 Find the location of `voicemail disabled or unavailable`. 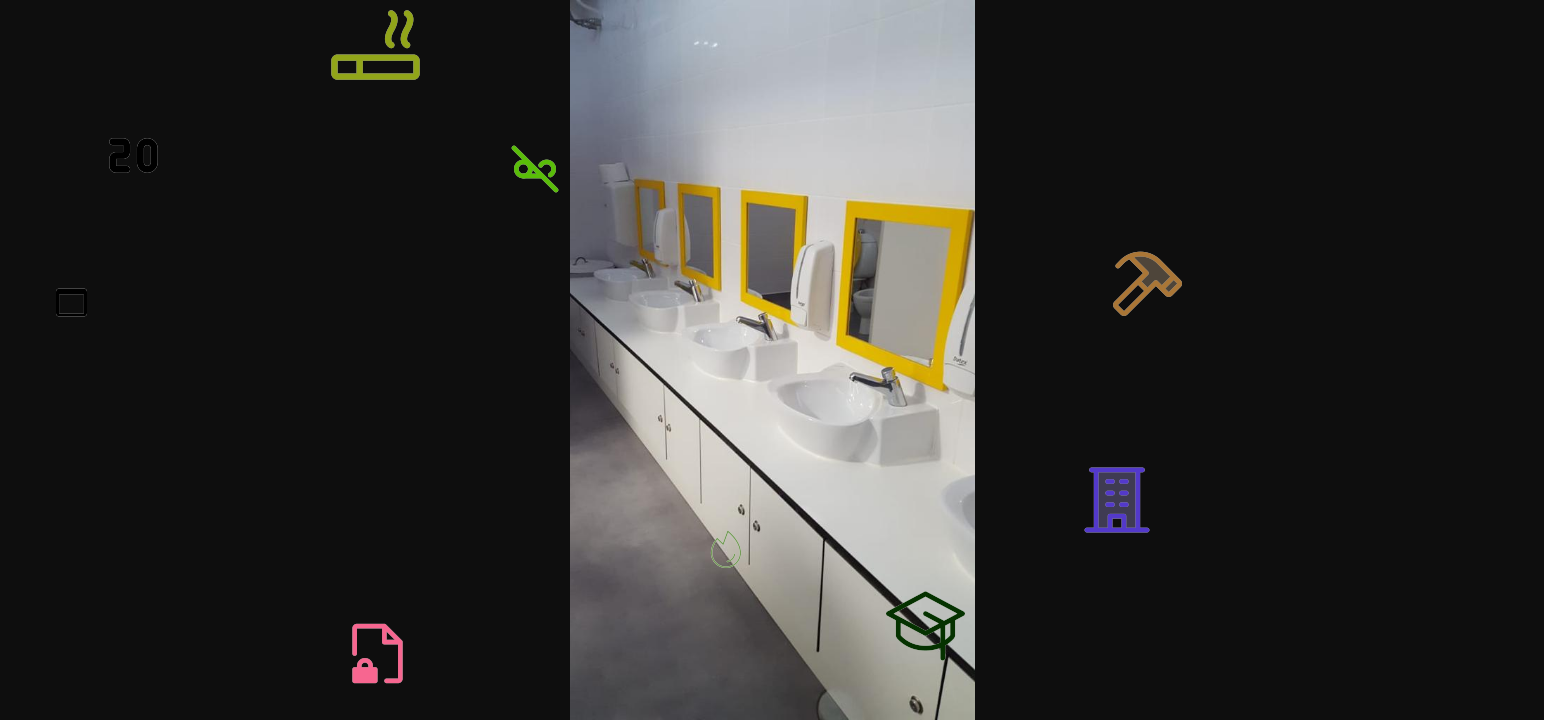

voicemail disabled or unavailable is located at coordinates (535, 169).